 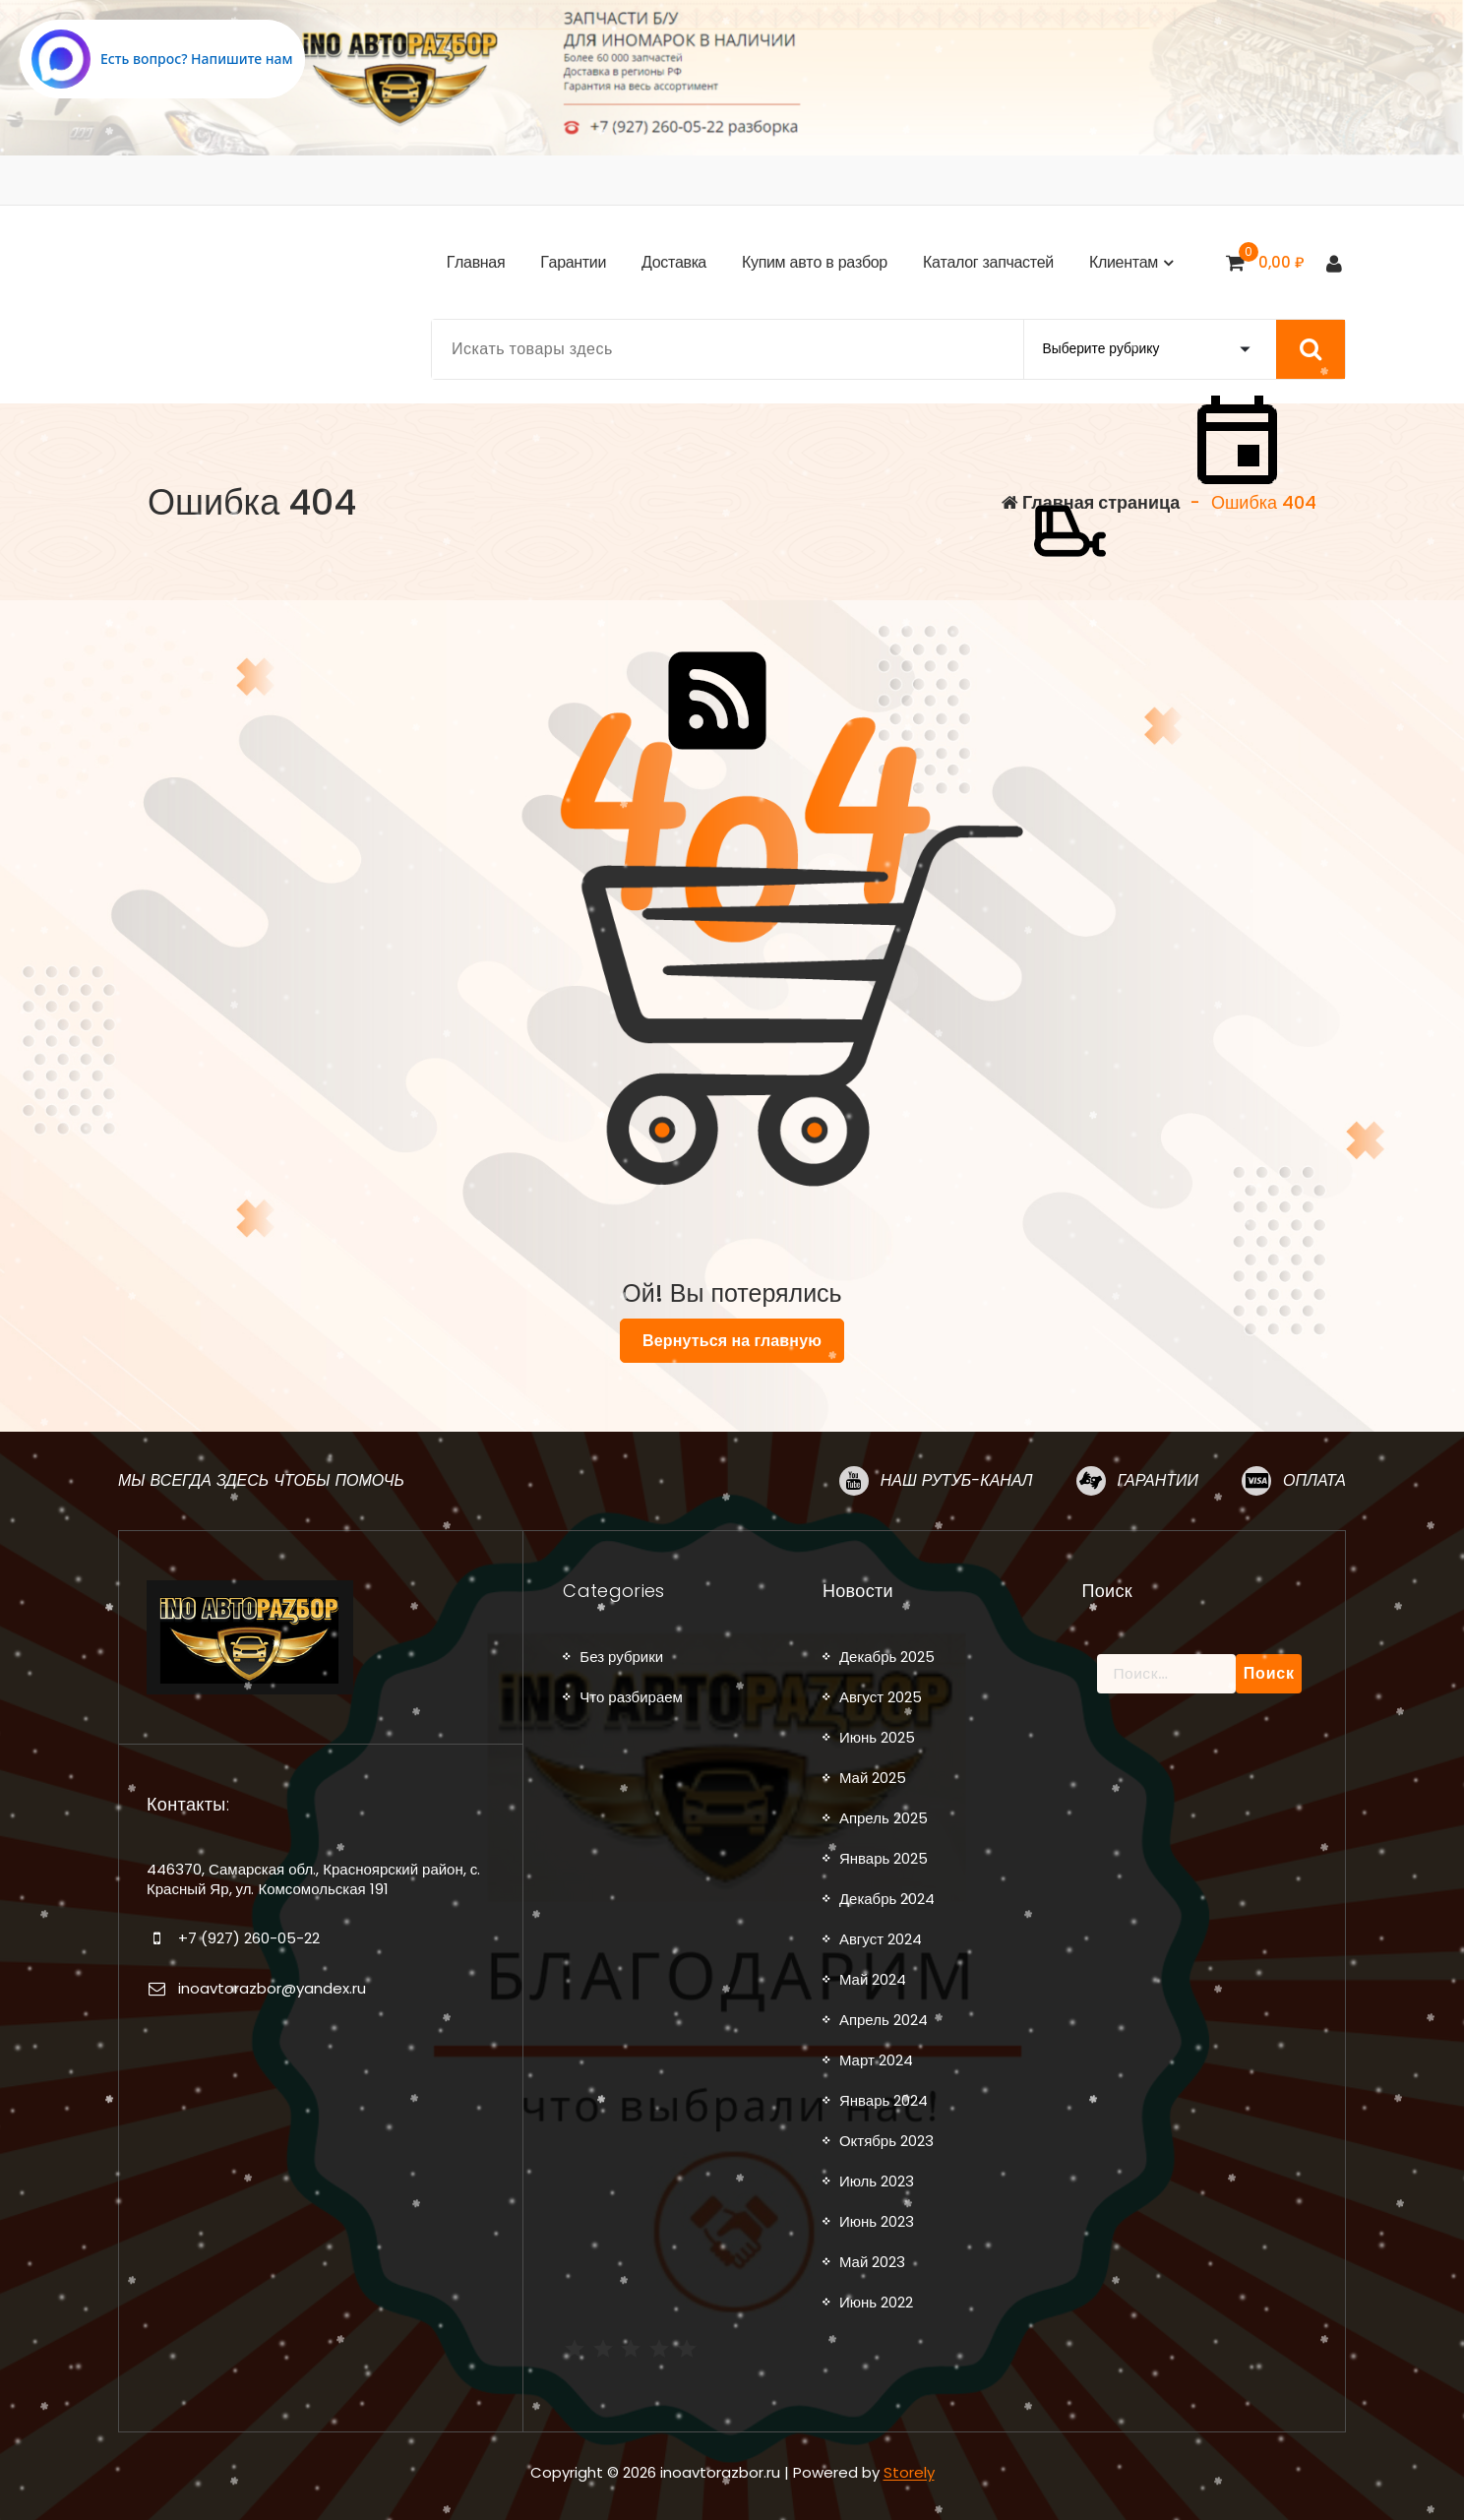 I want to click on construction or building project category, so click(x=1069, y=530).